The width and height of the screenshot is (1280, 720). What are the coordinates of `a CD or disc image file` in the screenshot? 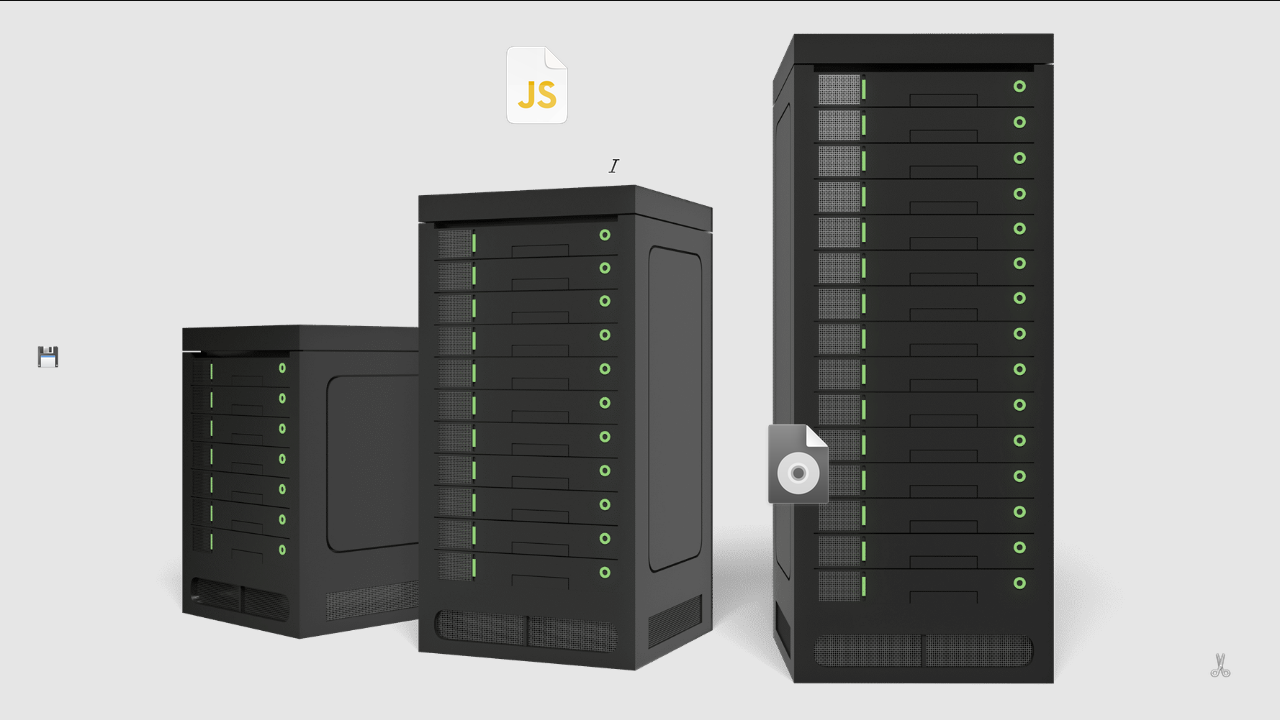 It's located at (798, 465).